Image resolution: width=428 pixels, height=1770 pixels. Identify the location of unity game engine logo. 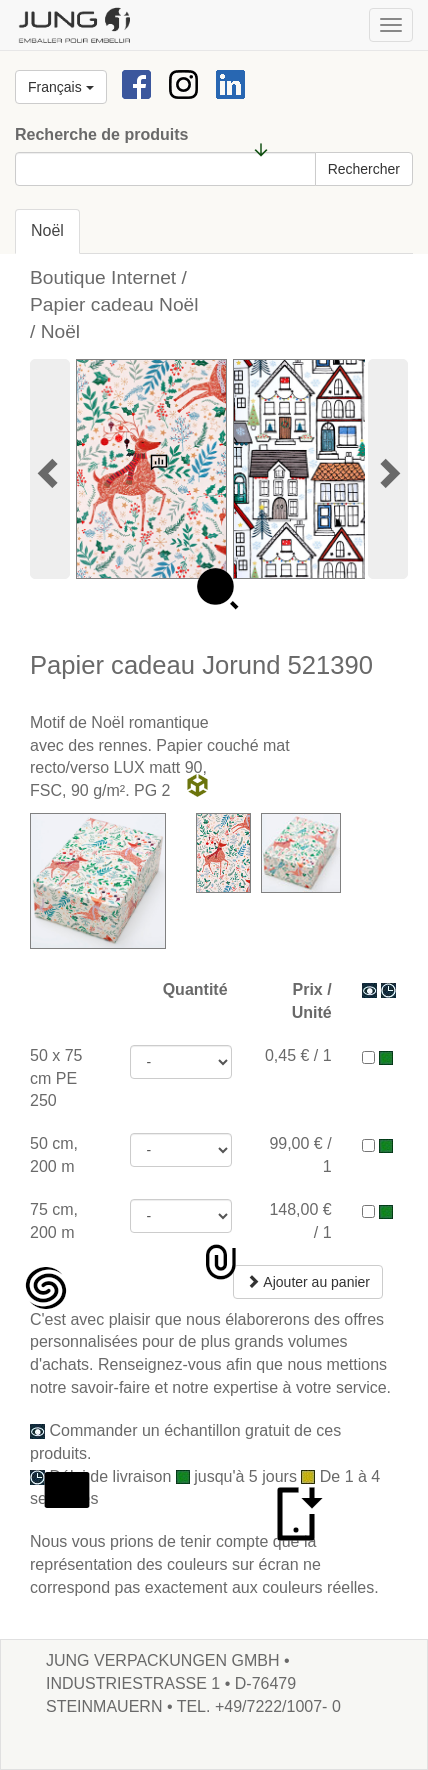
(197, 785).